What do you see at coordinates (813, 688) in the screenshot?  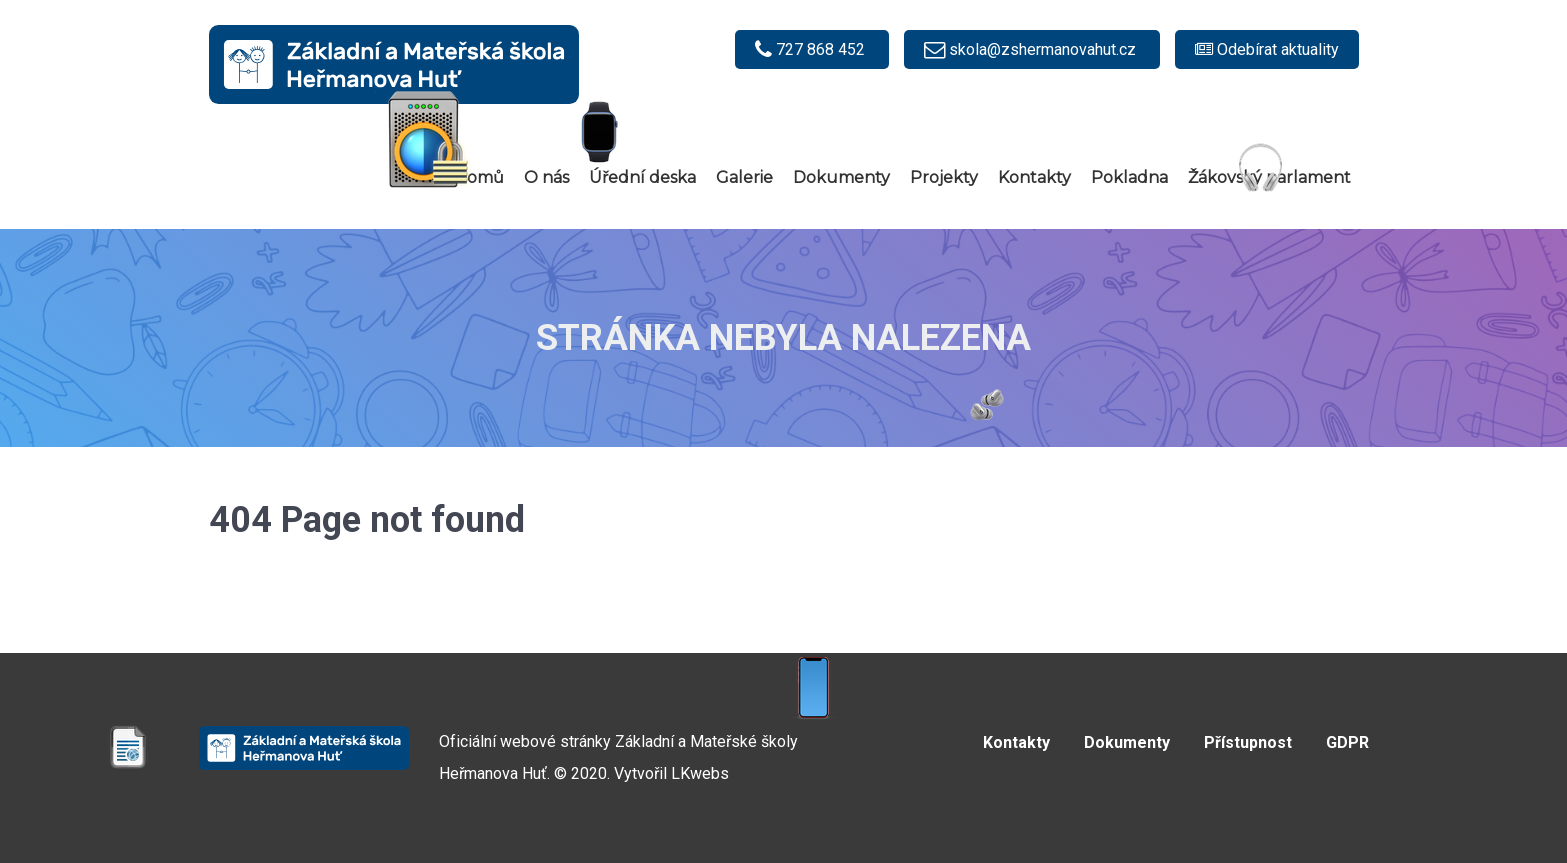 I see `iPhone 12 mini device icon` at bounding box center [813, 688].